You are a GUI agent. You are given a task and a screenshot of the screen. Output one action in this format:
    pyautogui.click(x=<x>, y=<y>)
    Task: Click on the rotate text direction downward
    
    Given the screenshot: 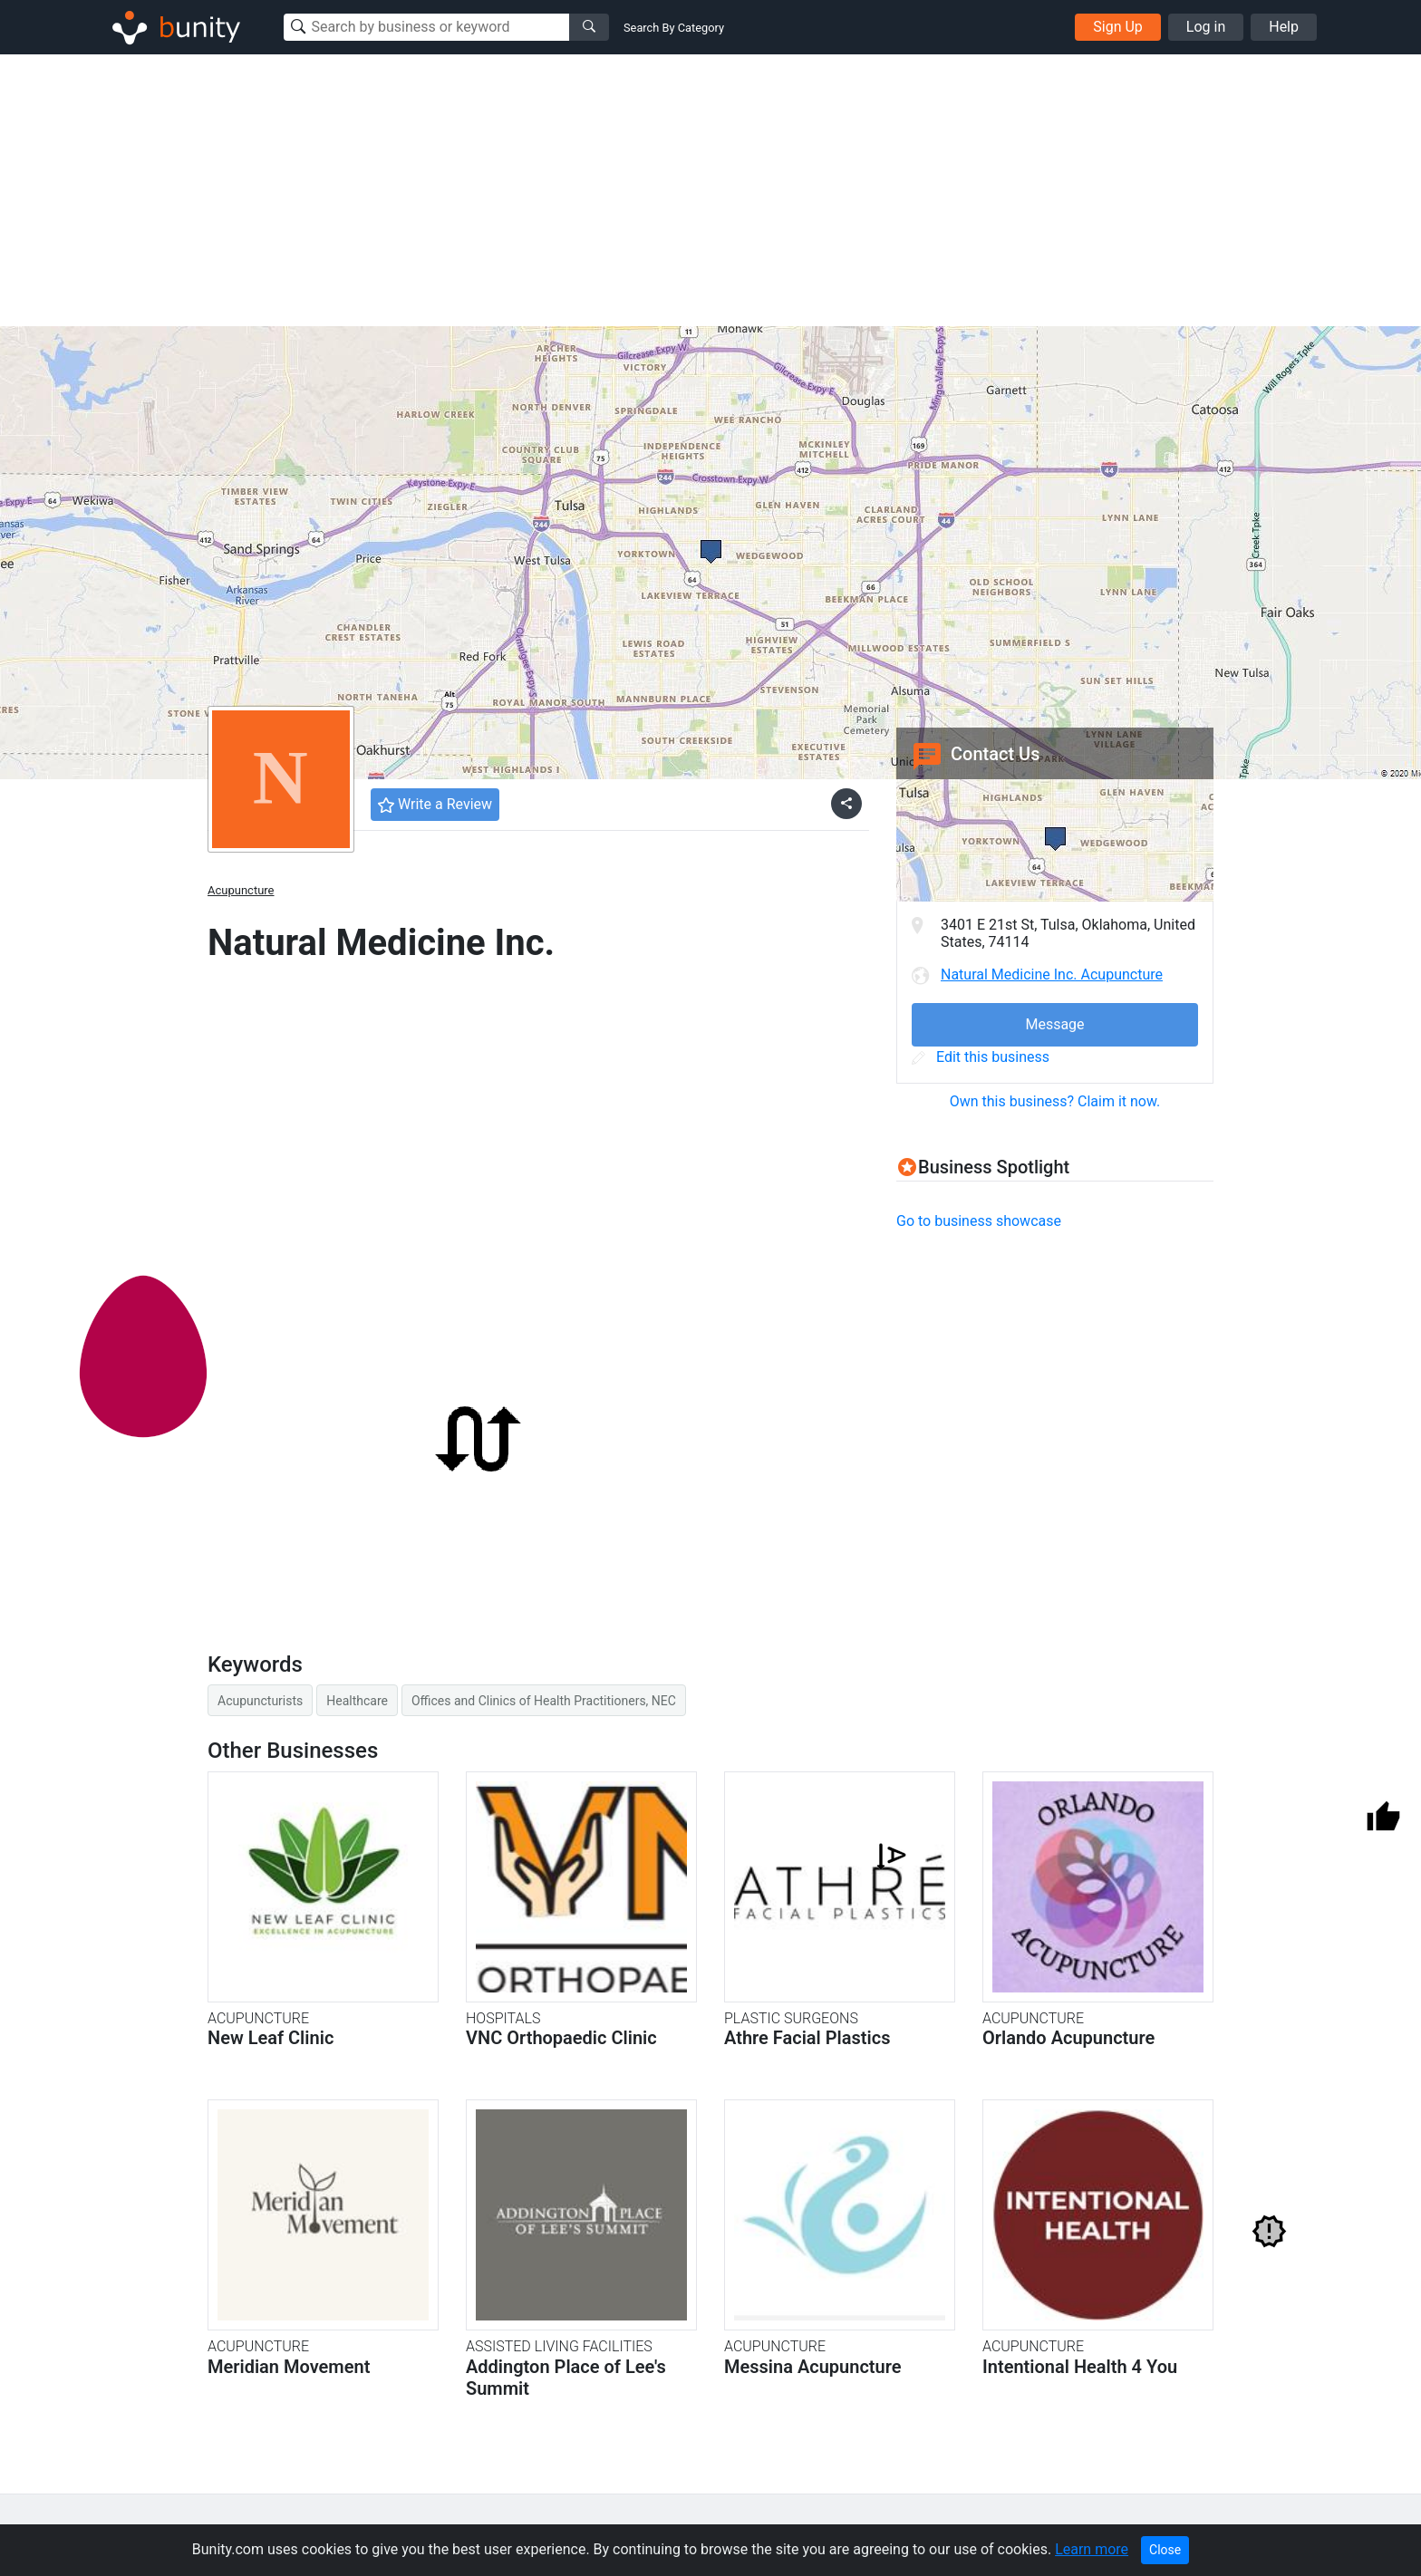 What is the action you would take?
    pyautogui.click(x=891, y=1857)
    